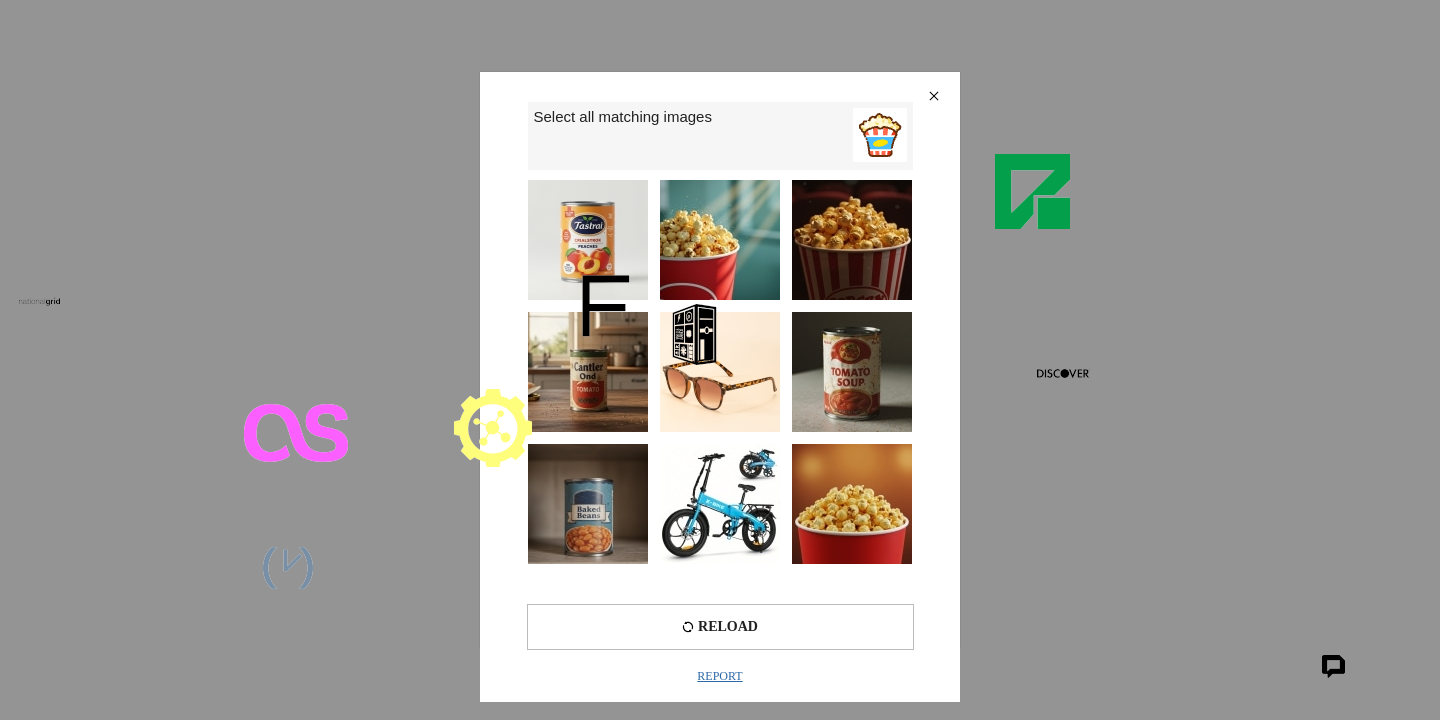 The image size is (1440, 720). I want to click on SPDX (Software Package Data Exchange) logo, so click(1032, 191).